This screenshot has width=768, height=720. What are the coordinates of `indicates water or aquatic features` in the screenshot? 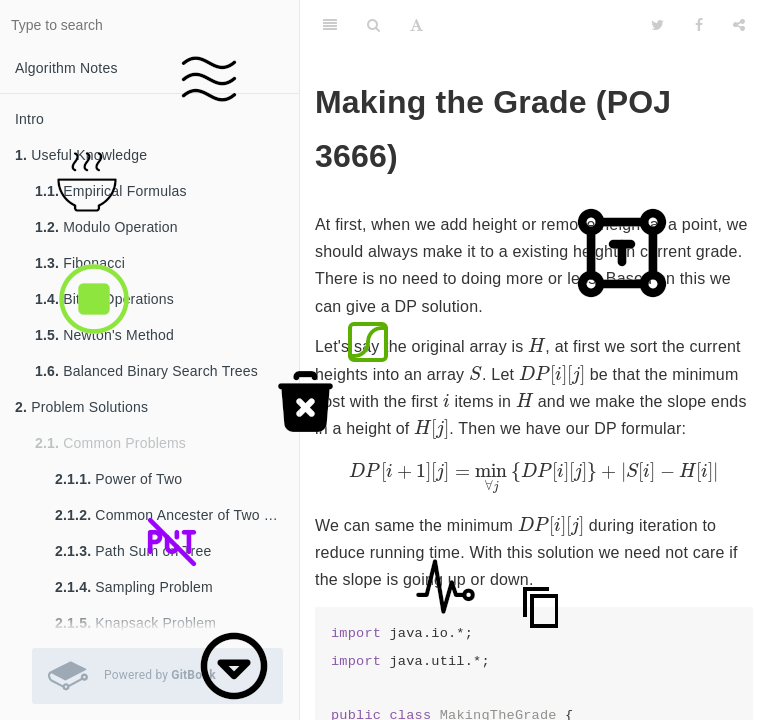 It's located at (209, 79).